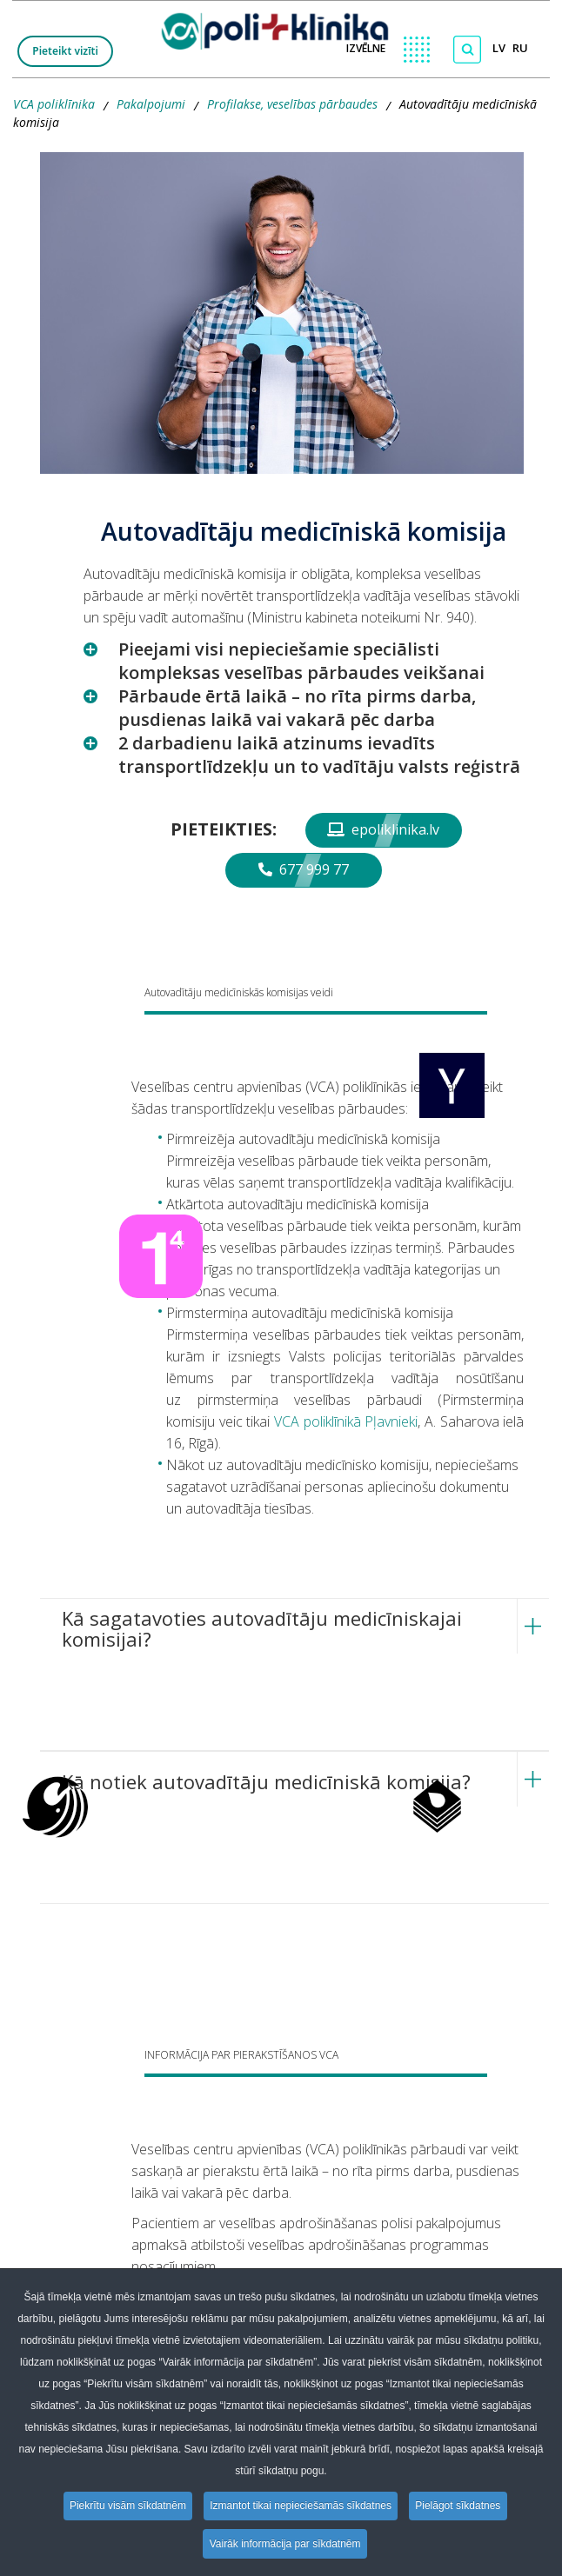  Describe the element at coordinates (452, 1085) in the screenshot. I see `visit Y Combinator website` at that location.